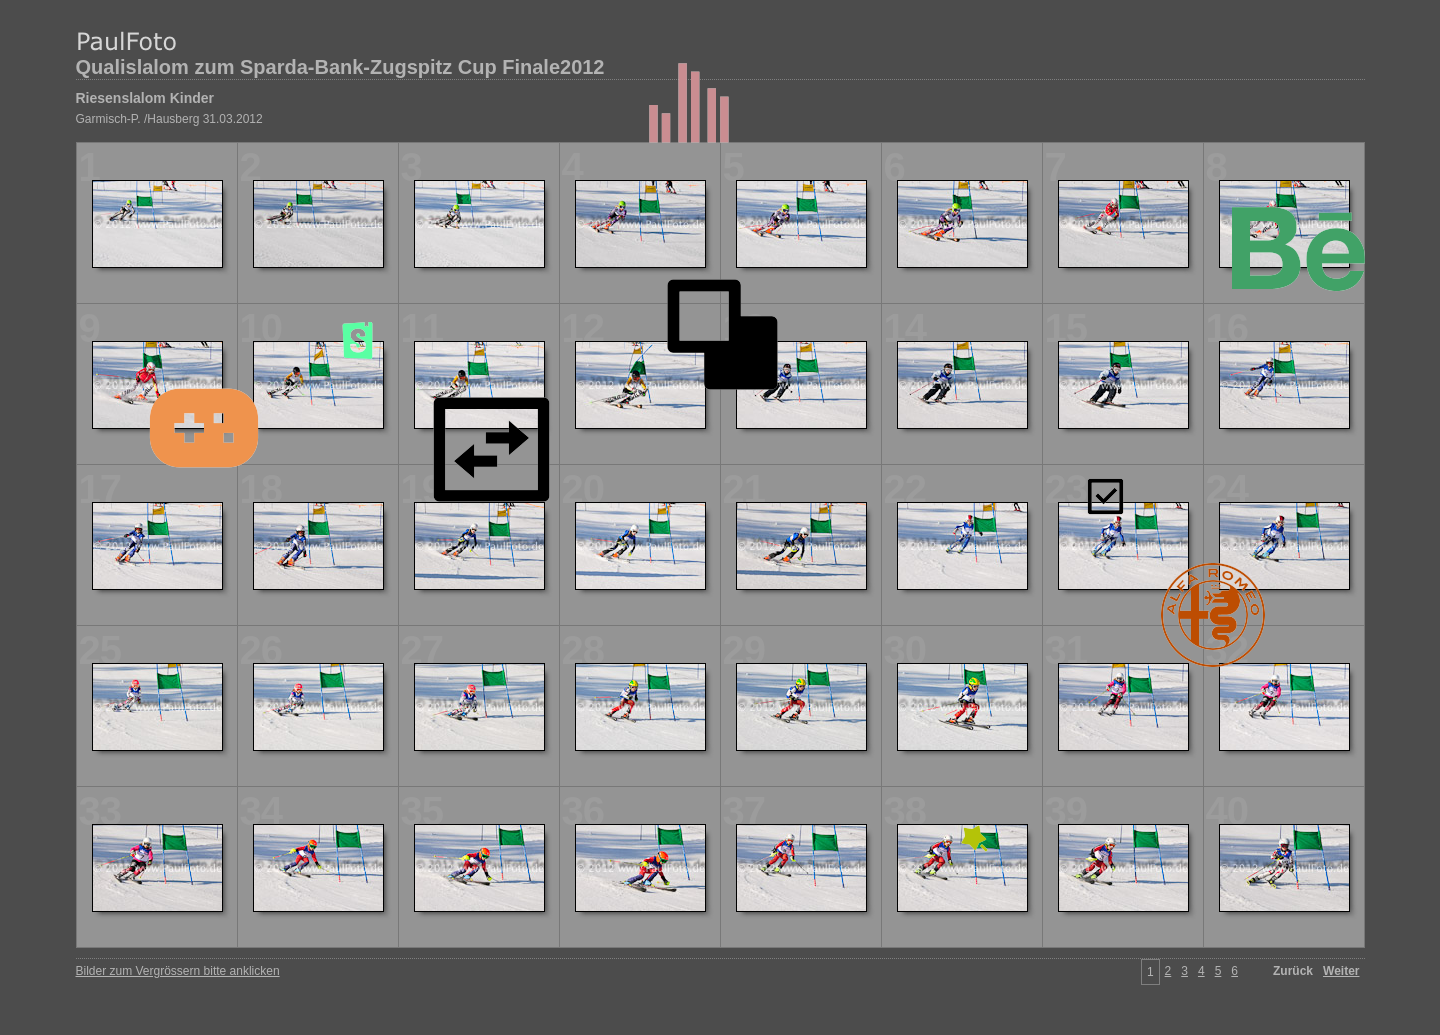 The width and height of the screenshot is (1440, 1035). I want to click on open Storybook component library, so click(357, 340).